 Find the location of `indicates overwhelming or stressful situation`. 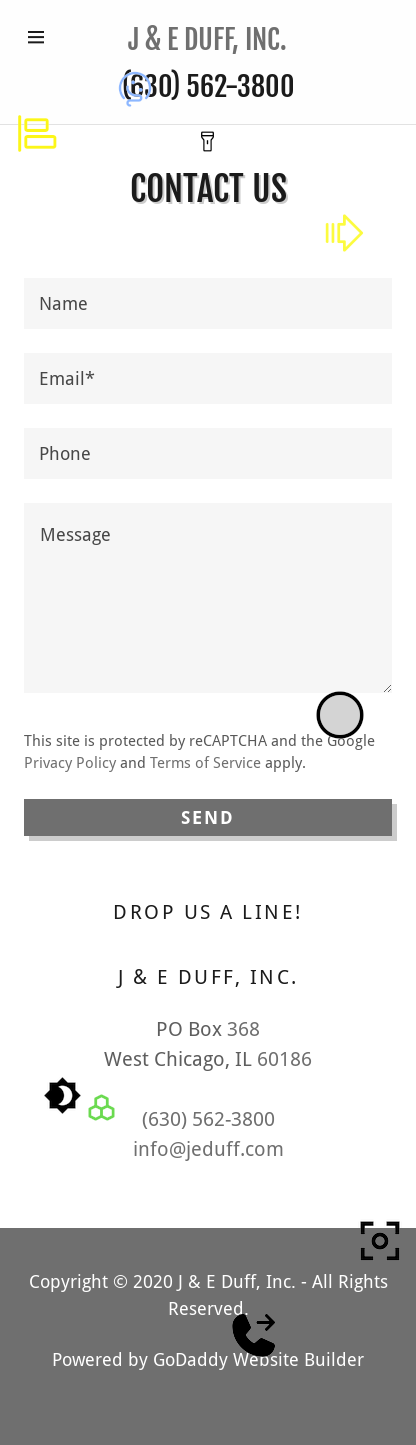

indicates overwhelming or stressful situation is located at coordinates (135, 88).